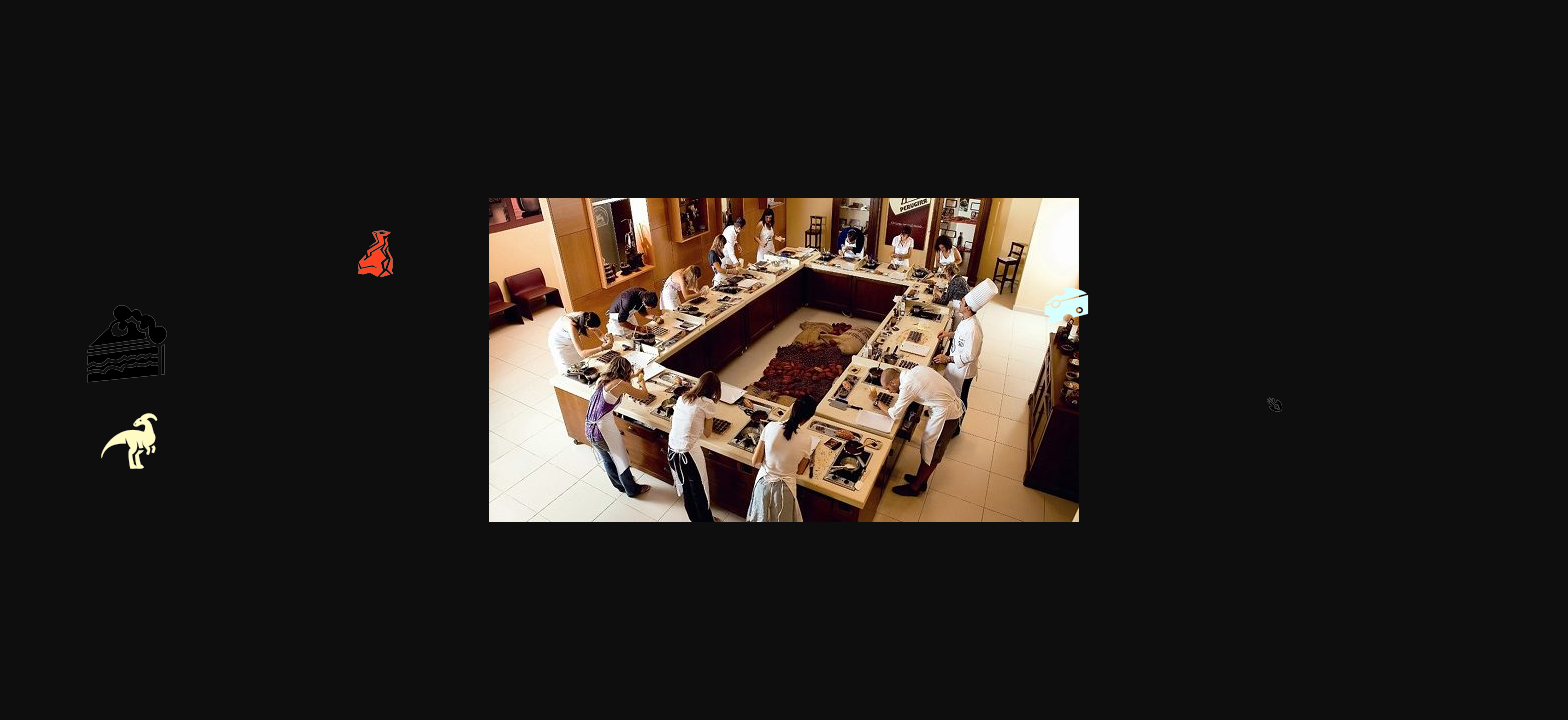 The width and height of the screenshot is (1568, 720). What do you see at coordinates (1066, 307) in the screenshot?
I see `cheese or dairy food item in a game inventory` at bounding box center [1066, 307].